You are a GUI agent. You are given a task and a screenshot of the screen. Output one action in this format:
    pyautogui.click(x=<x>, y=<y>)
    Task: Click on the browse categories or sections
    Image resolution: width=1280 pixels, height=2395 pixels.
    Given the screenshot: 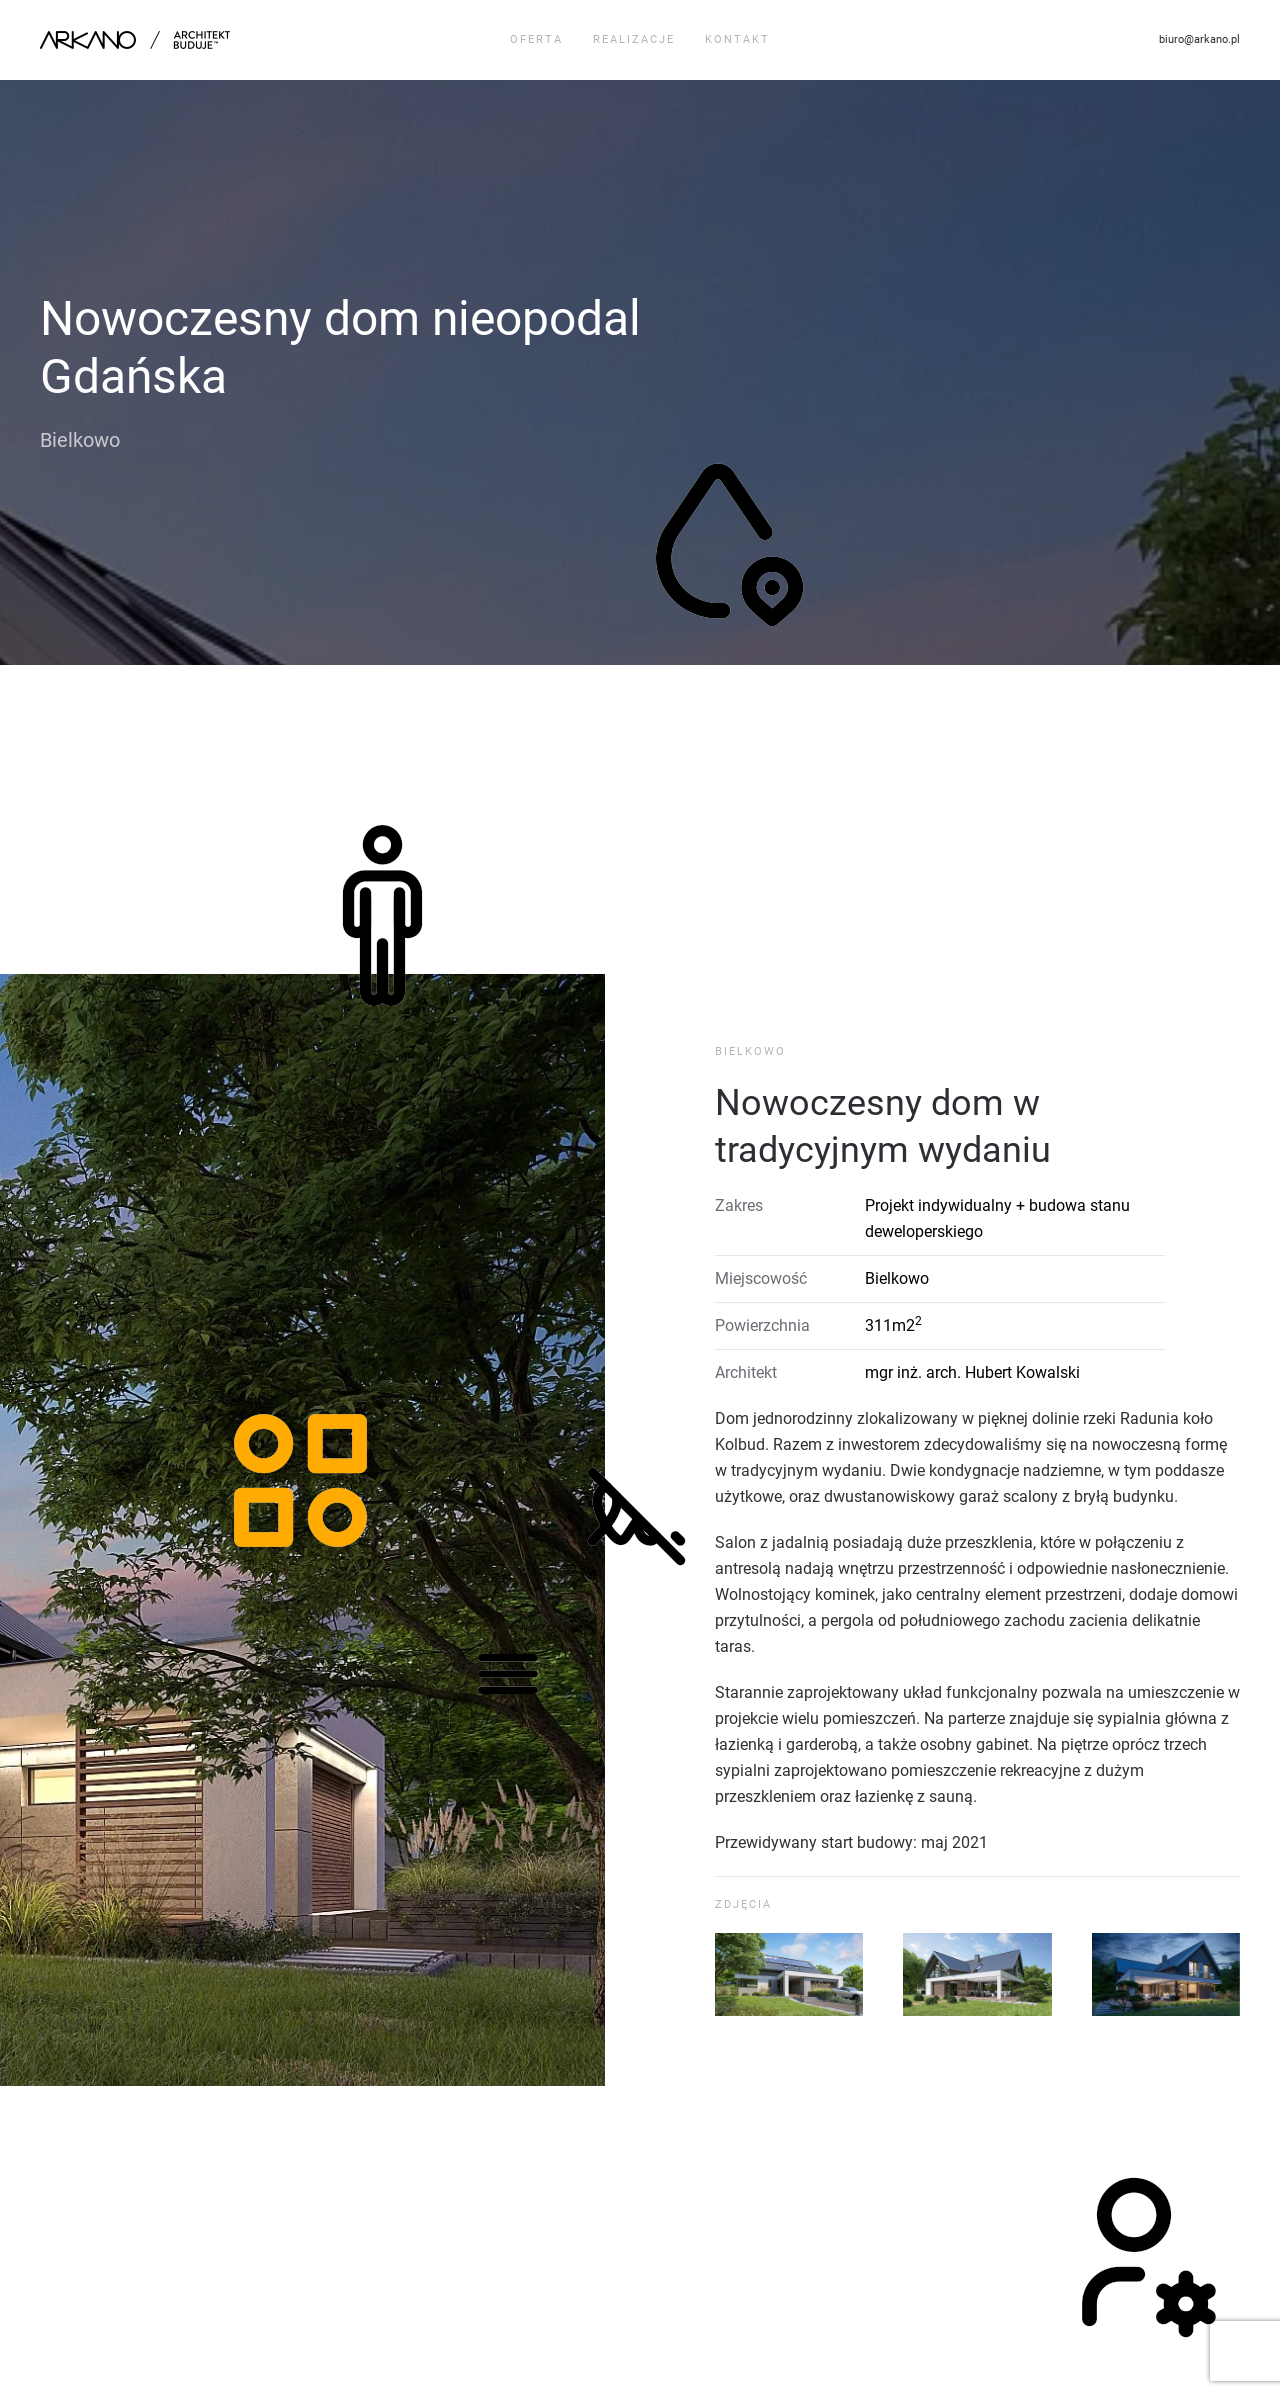 What is the action you would take?
    pyautogui.click(x=300, y=1480)
    